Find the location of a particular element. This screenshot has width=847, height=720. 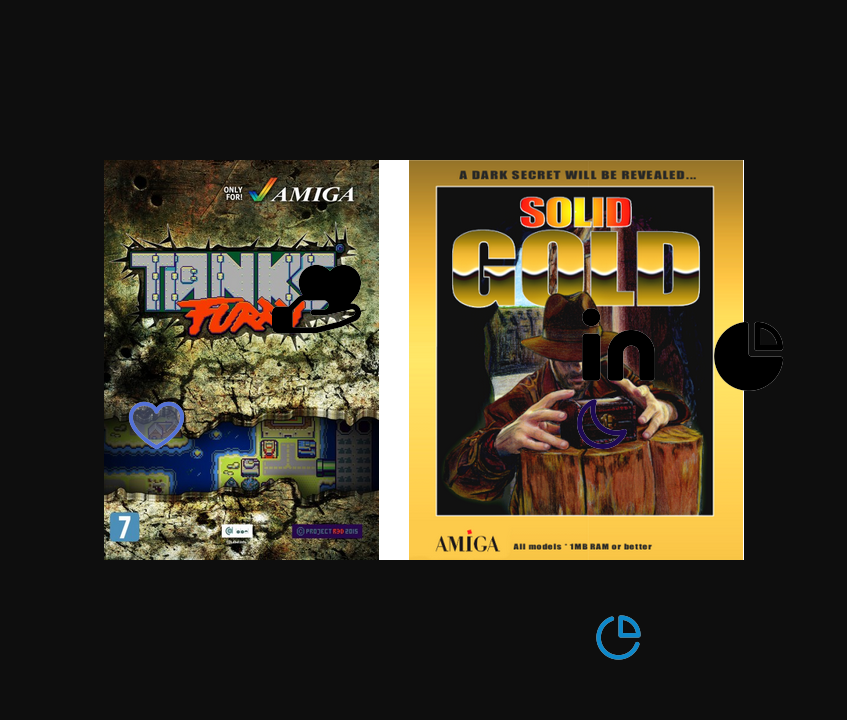

view analytics or statistics breakdown is located at coordinates (618, 637).